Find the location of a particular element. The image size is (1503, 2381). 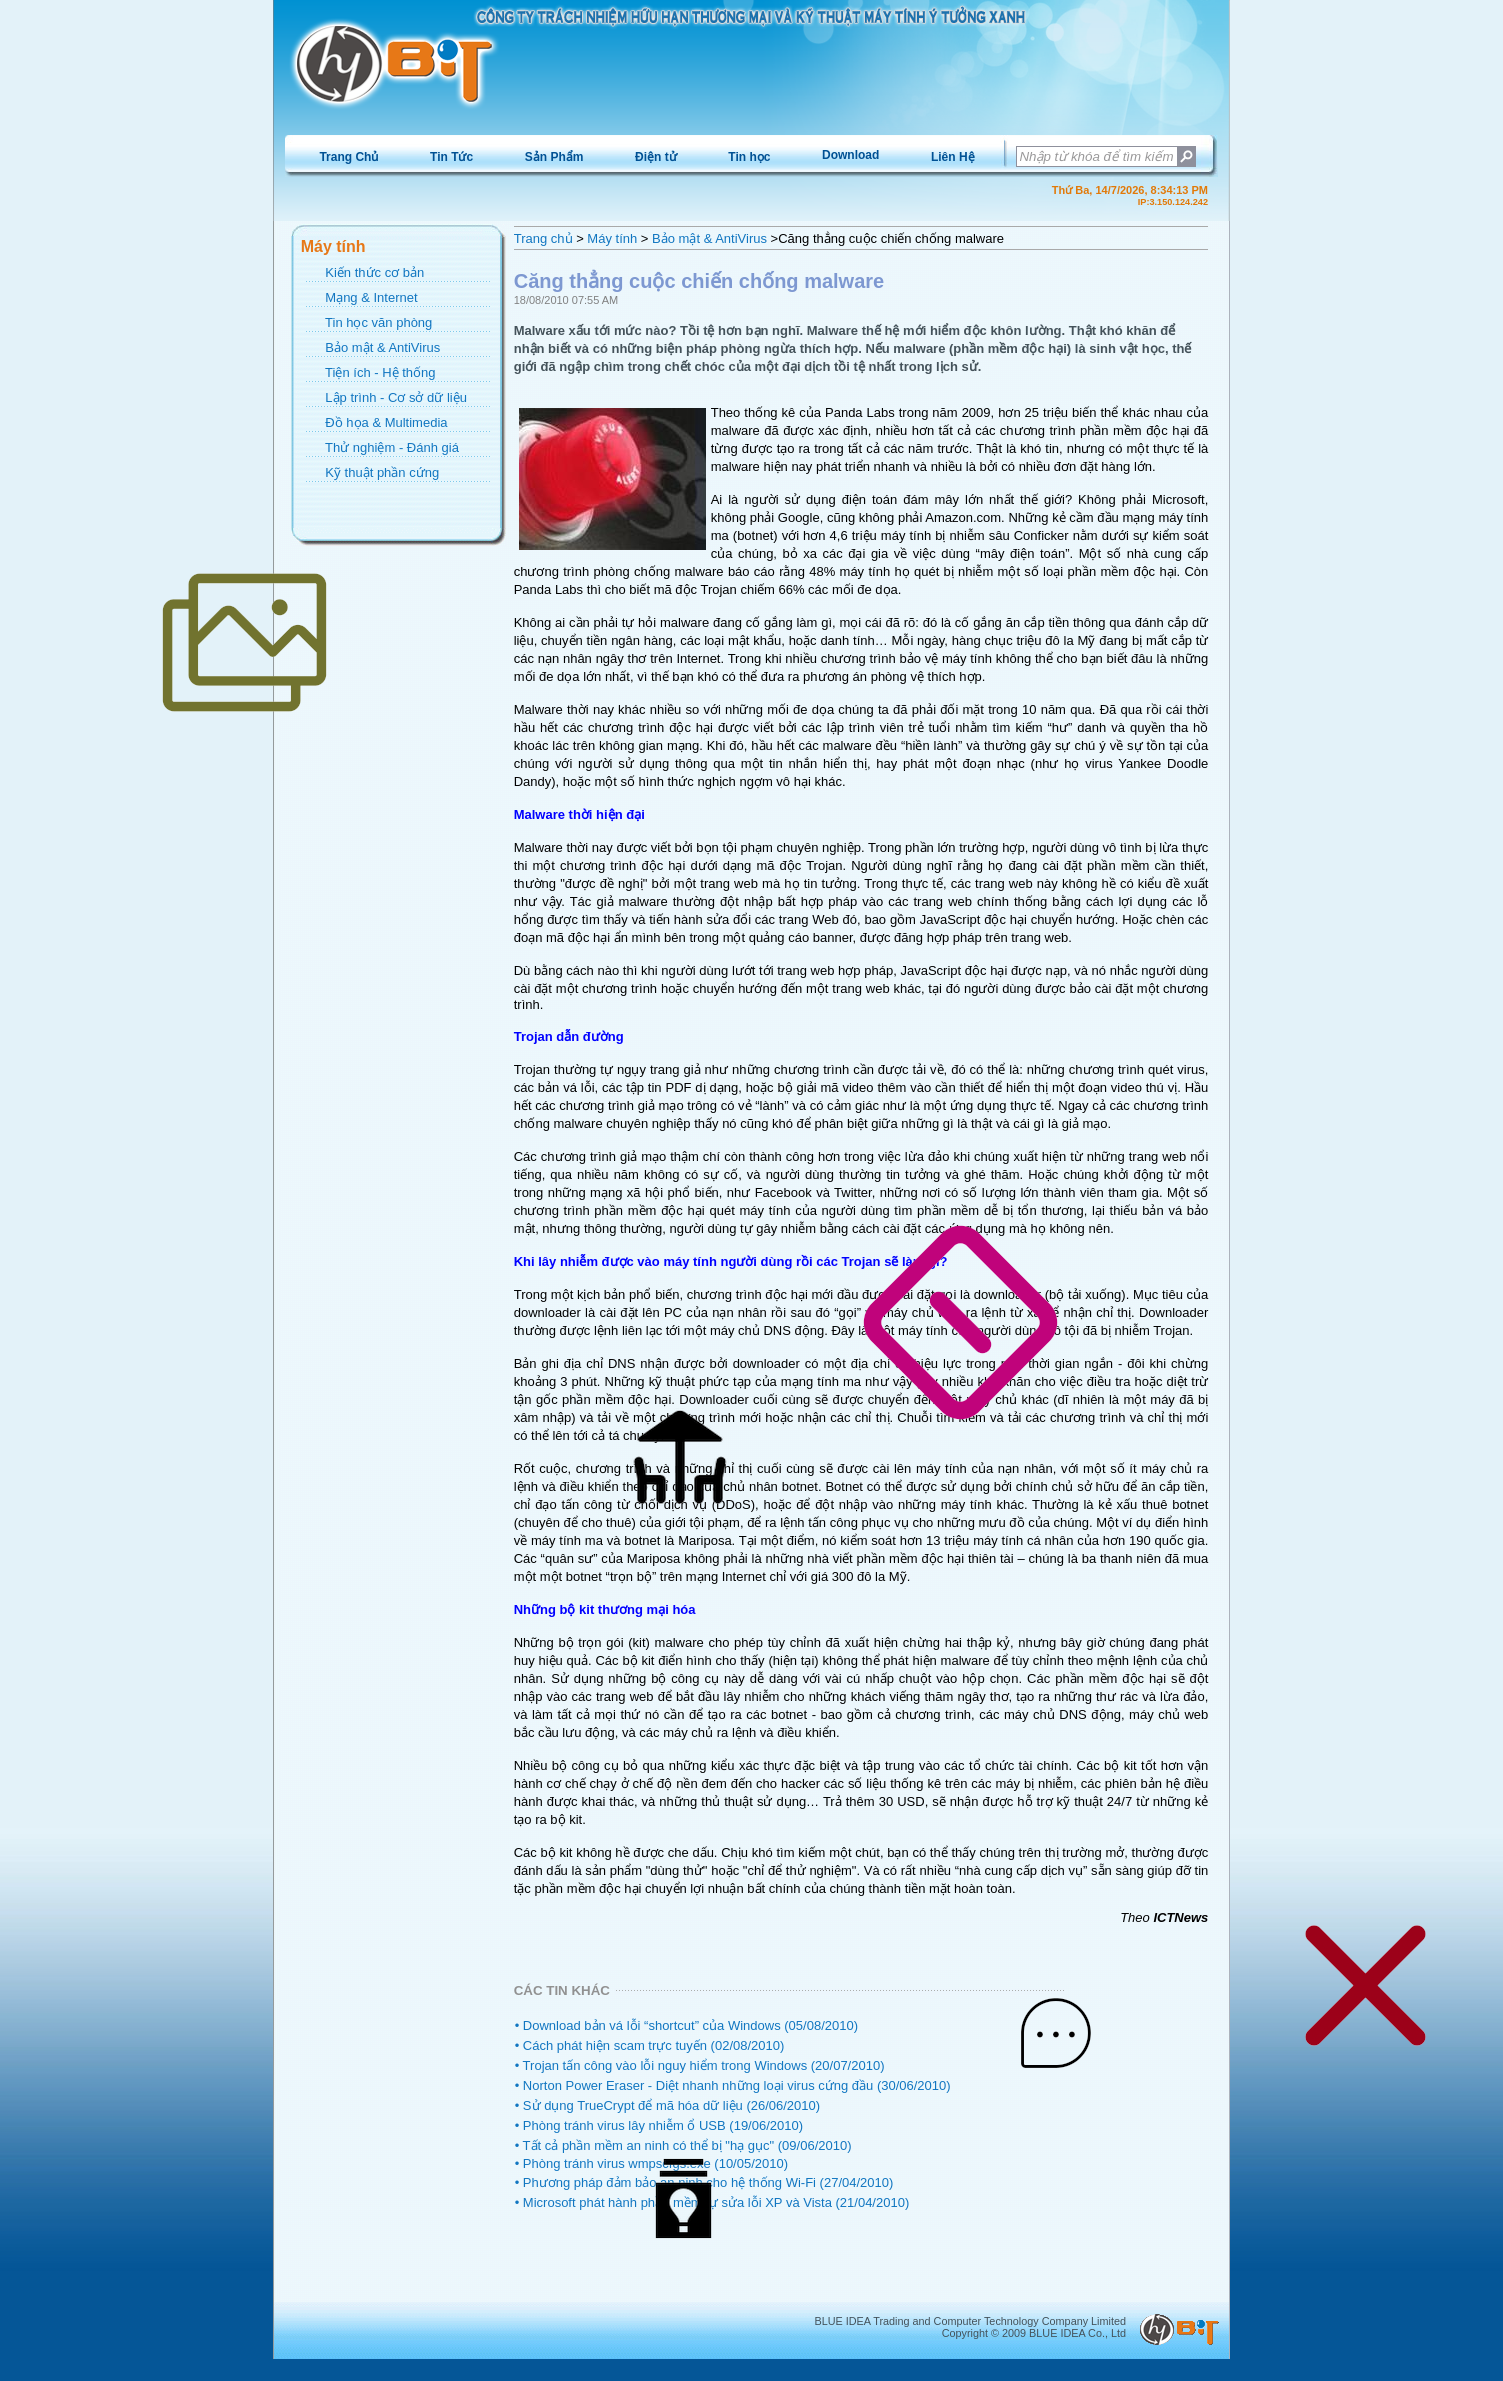

run batch predictions or bulk AI processing is located at coordinates (683, 2198).